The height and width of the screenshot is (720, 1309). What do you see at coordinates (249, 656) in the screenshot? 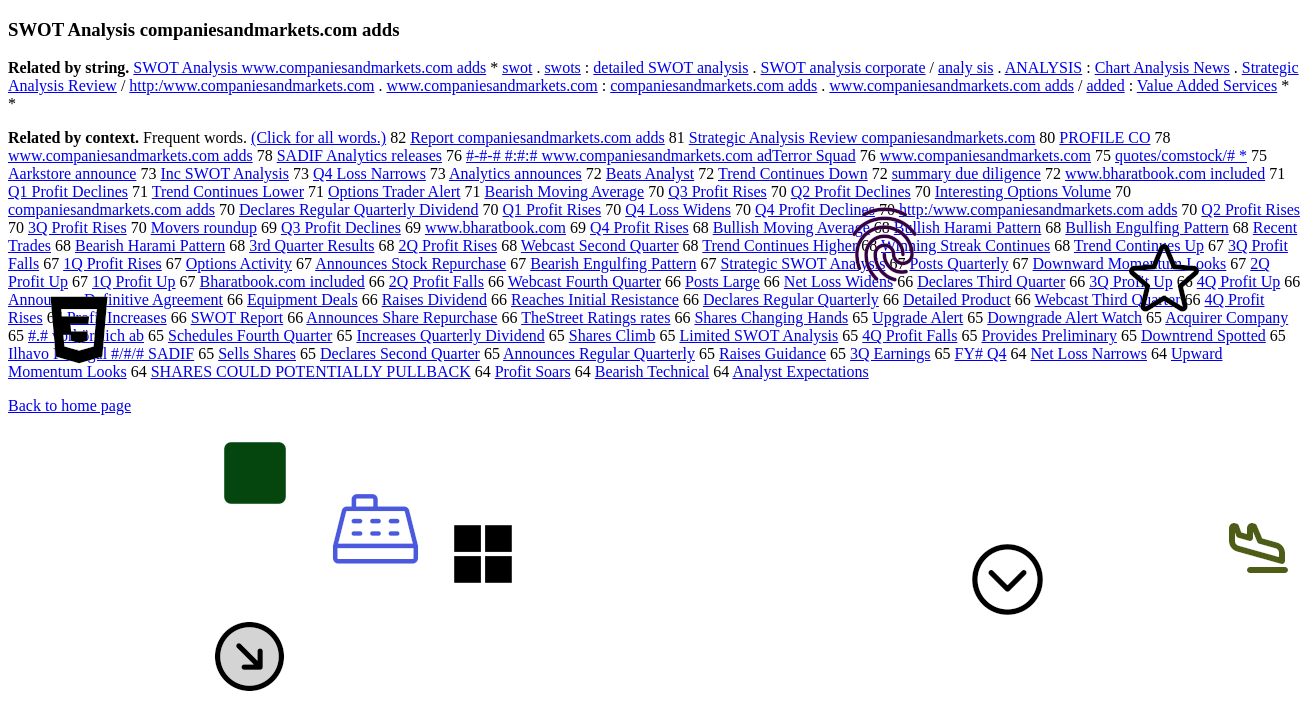
I see `navigate to the next item or section` at bounding box center [249, 656].